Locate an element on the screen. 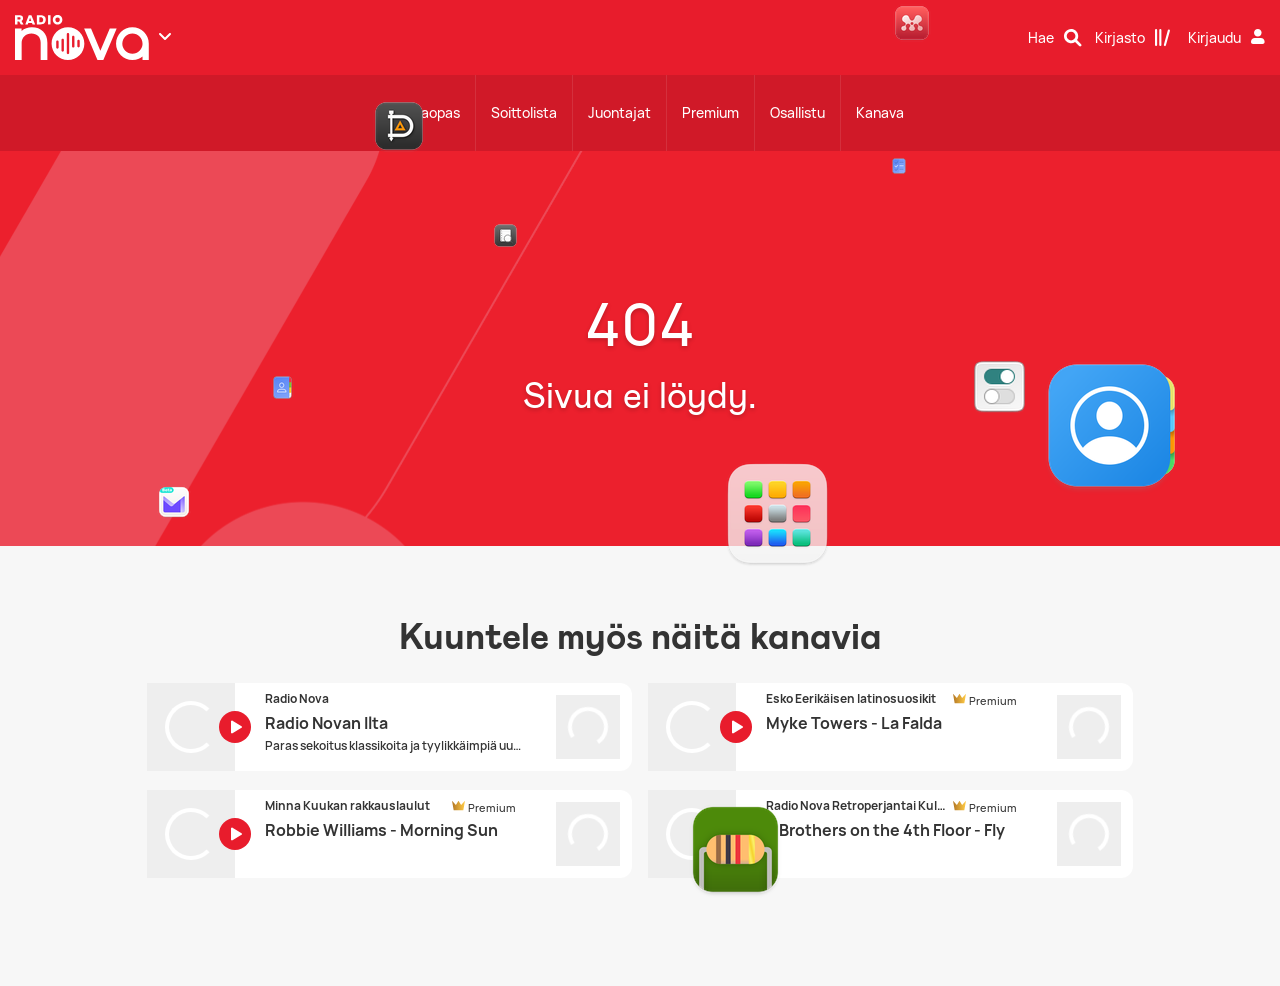 This screenshot has height=986, width=1280. open your bookmarks or saved items app is located at coordinates (899, 166).